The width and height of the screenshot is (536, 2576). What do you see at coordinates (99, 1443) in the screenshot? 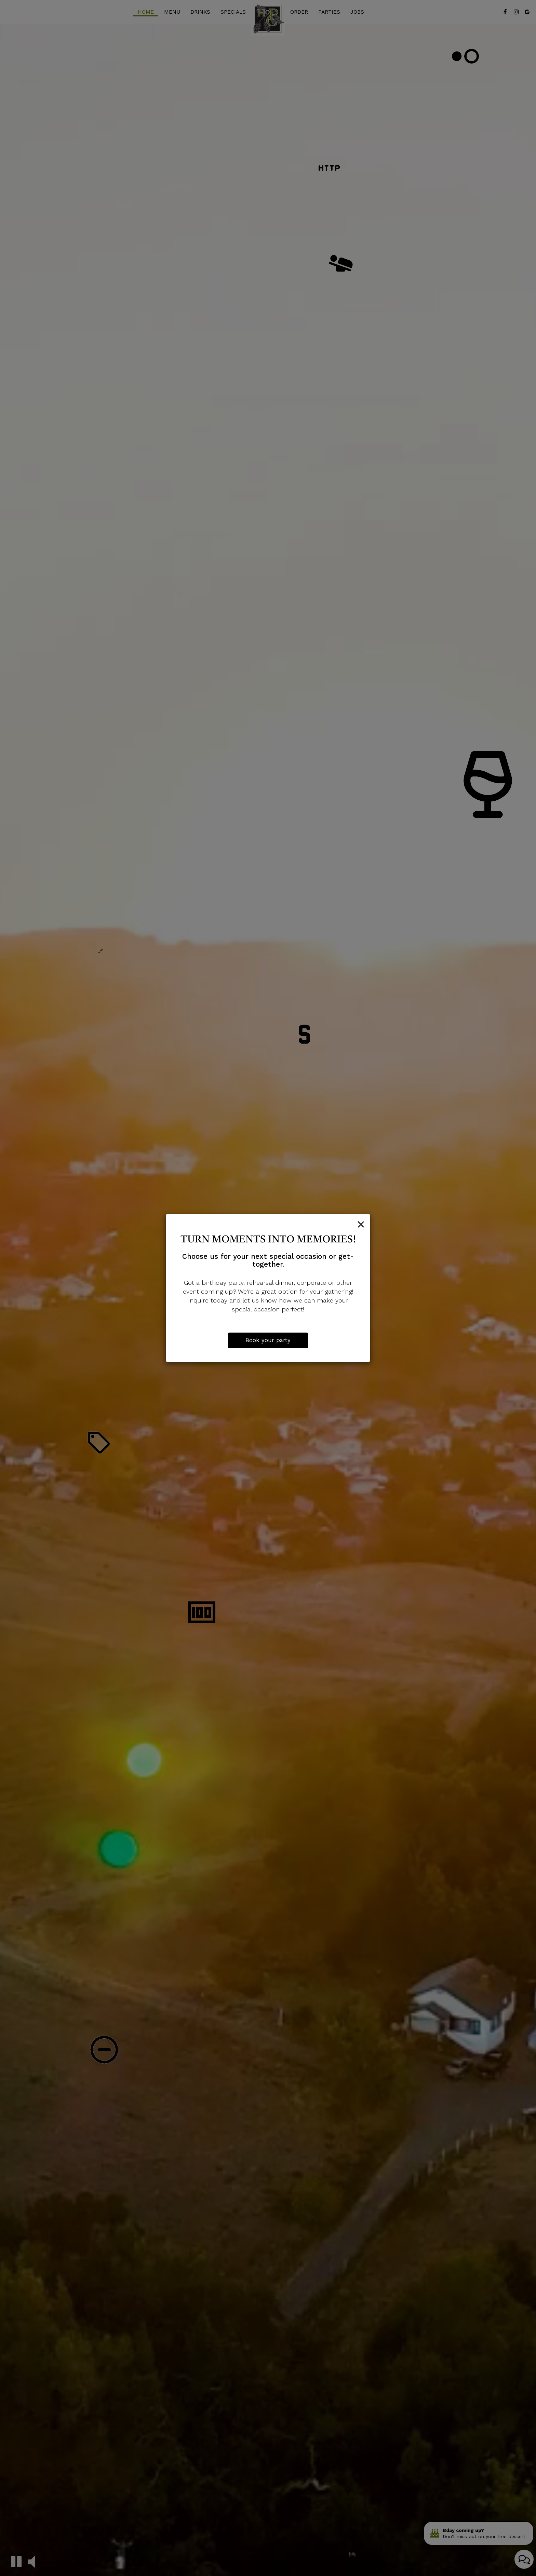
I see `view or apply tags to an item` at bounding box center [99, 1443].